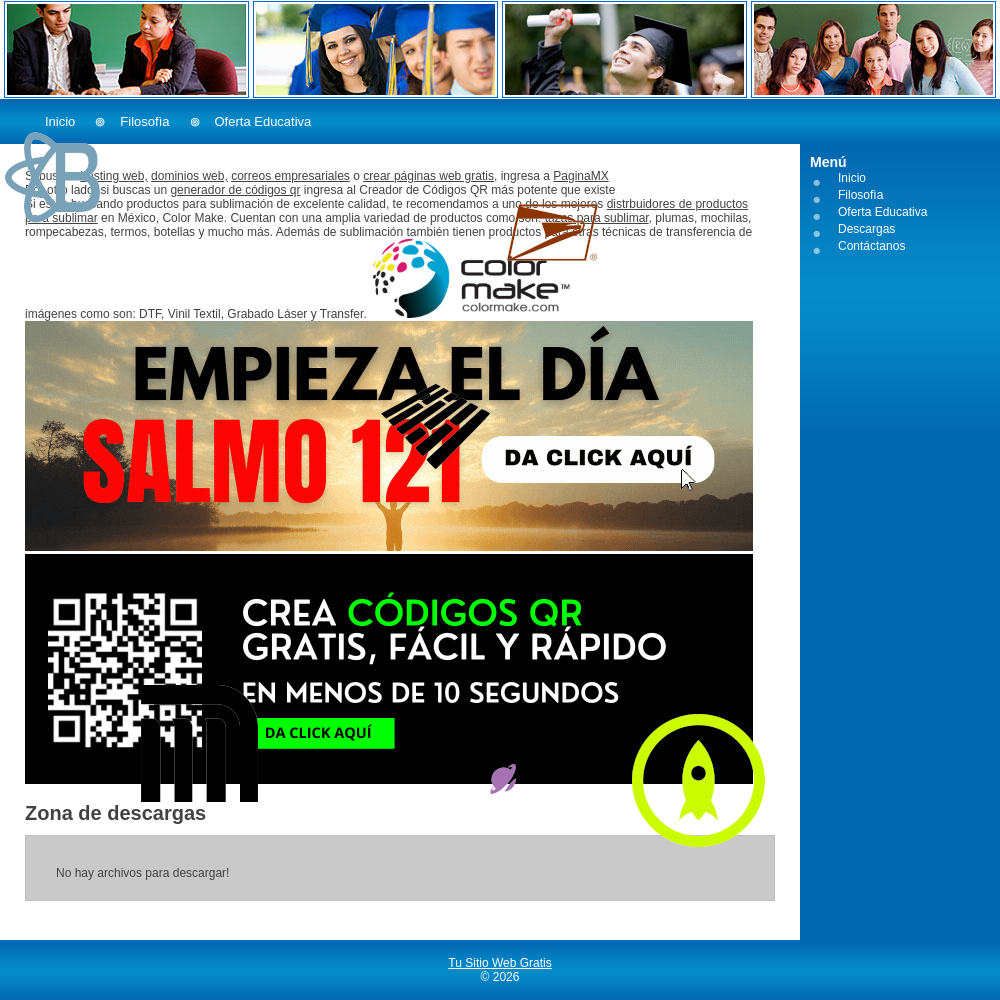  I want to click on visit instatus website or service, so click(503, 779).